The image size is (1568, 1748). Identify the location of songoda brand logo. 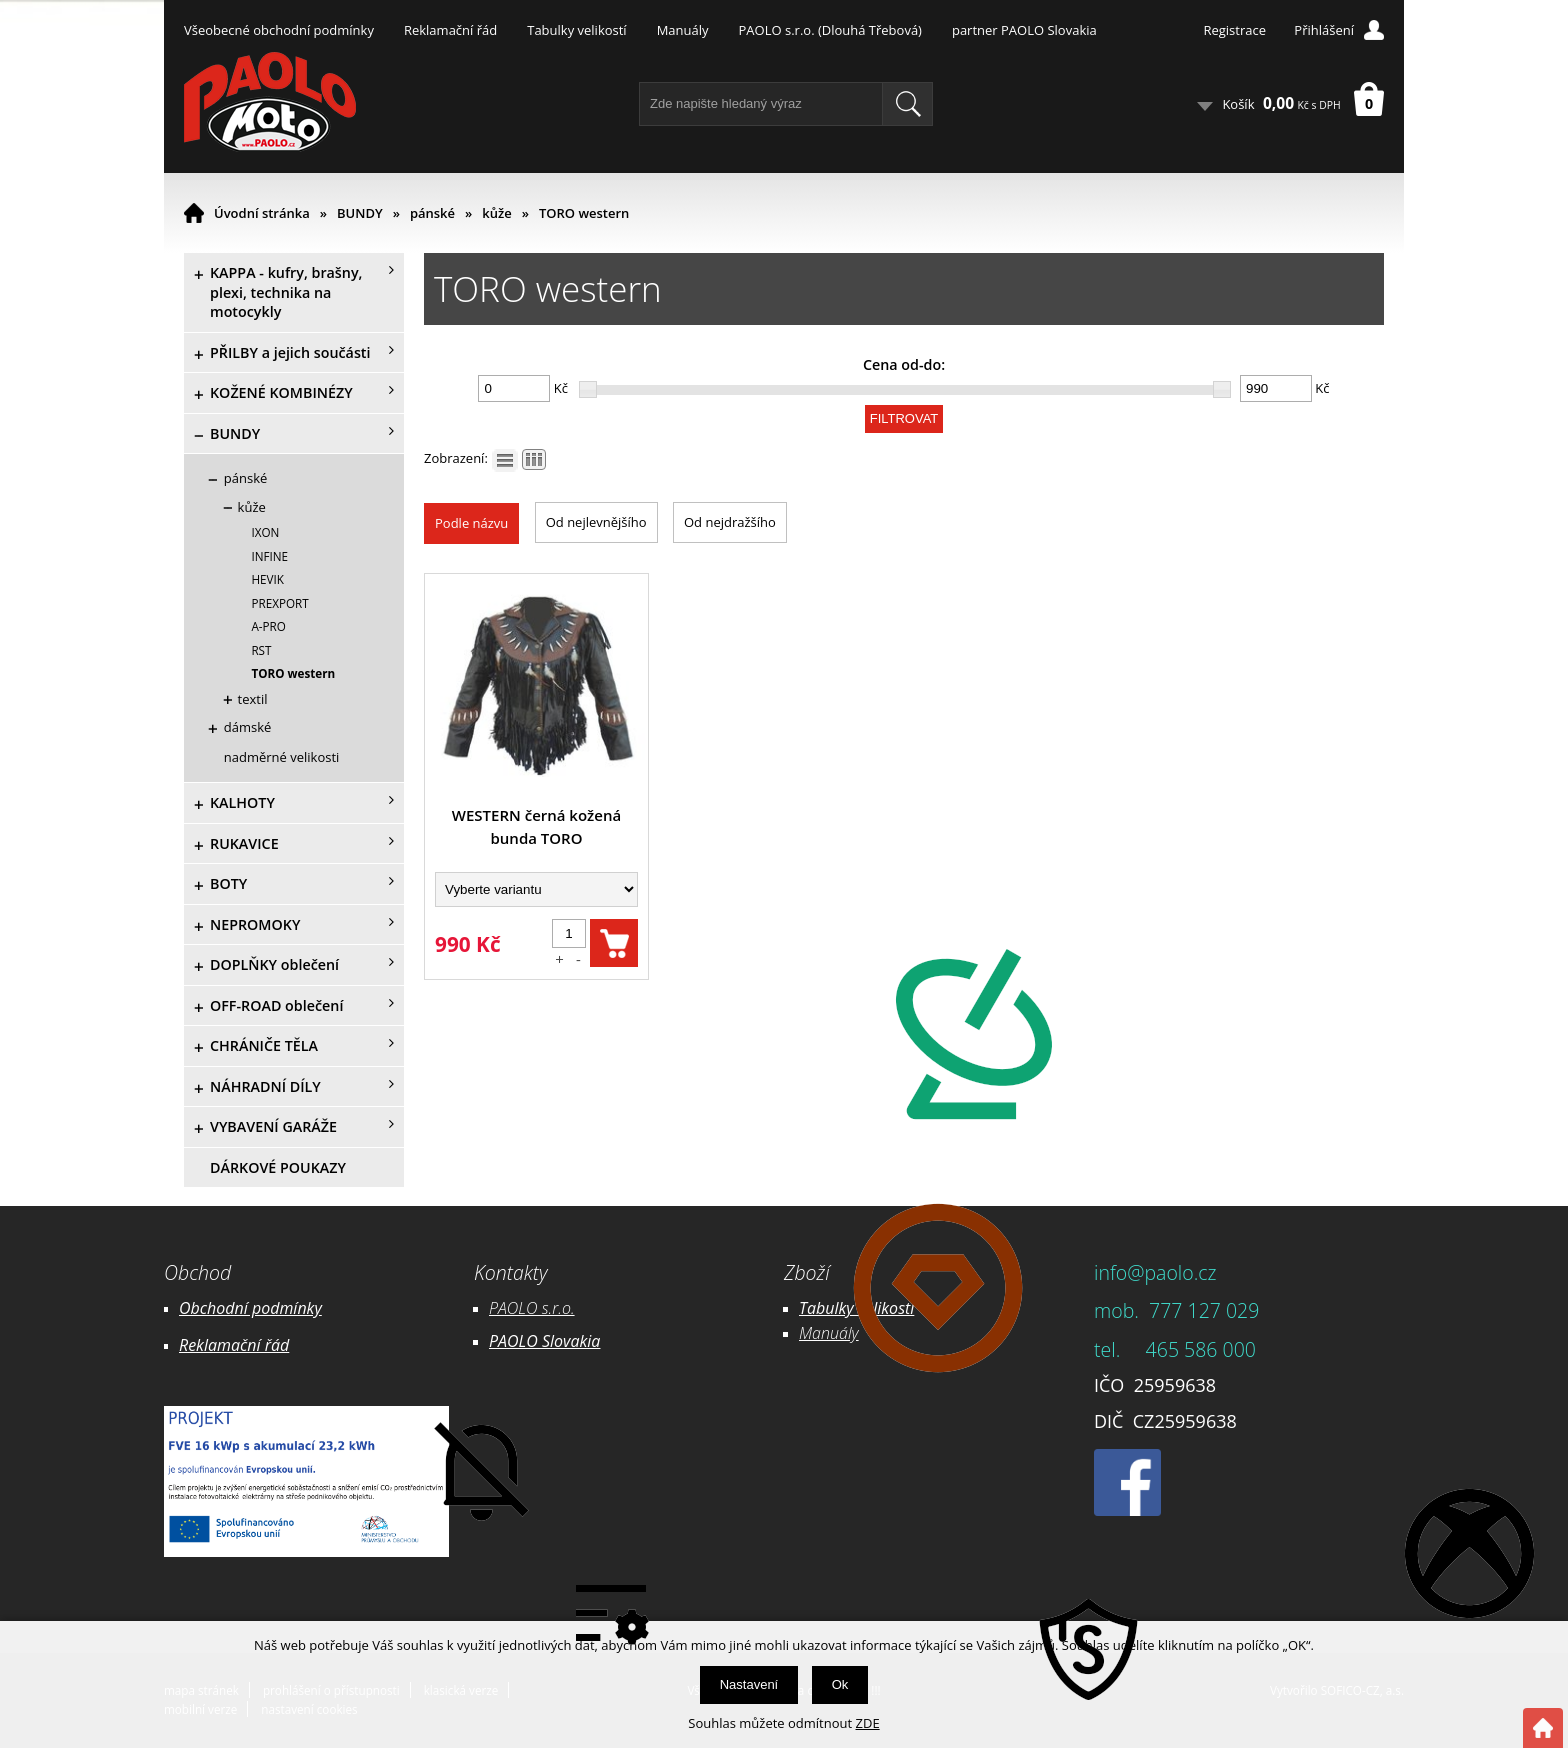
(1088, 1649).